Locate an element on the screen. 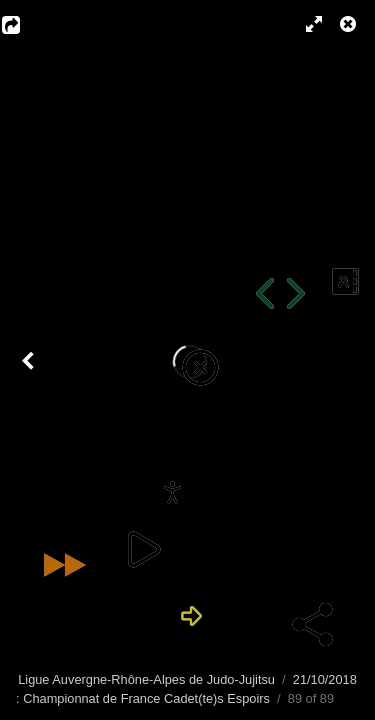 The height and width of the screenshot is (720, 375). play media or start playback is located at coordinates (142, 549).